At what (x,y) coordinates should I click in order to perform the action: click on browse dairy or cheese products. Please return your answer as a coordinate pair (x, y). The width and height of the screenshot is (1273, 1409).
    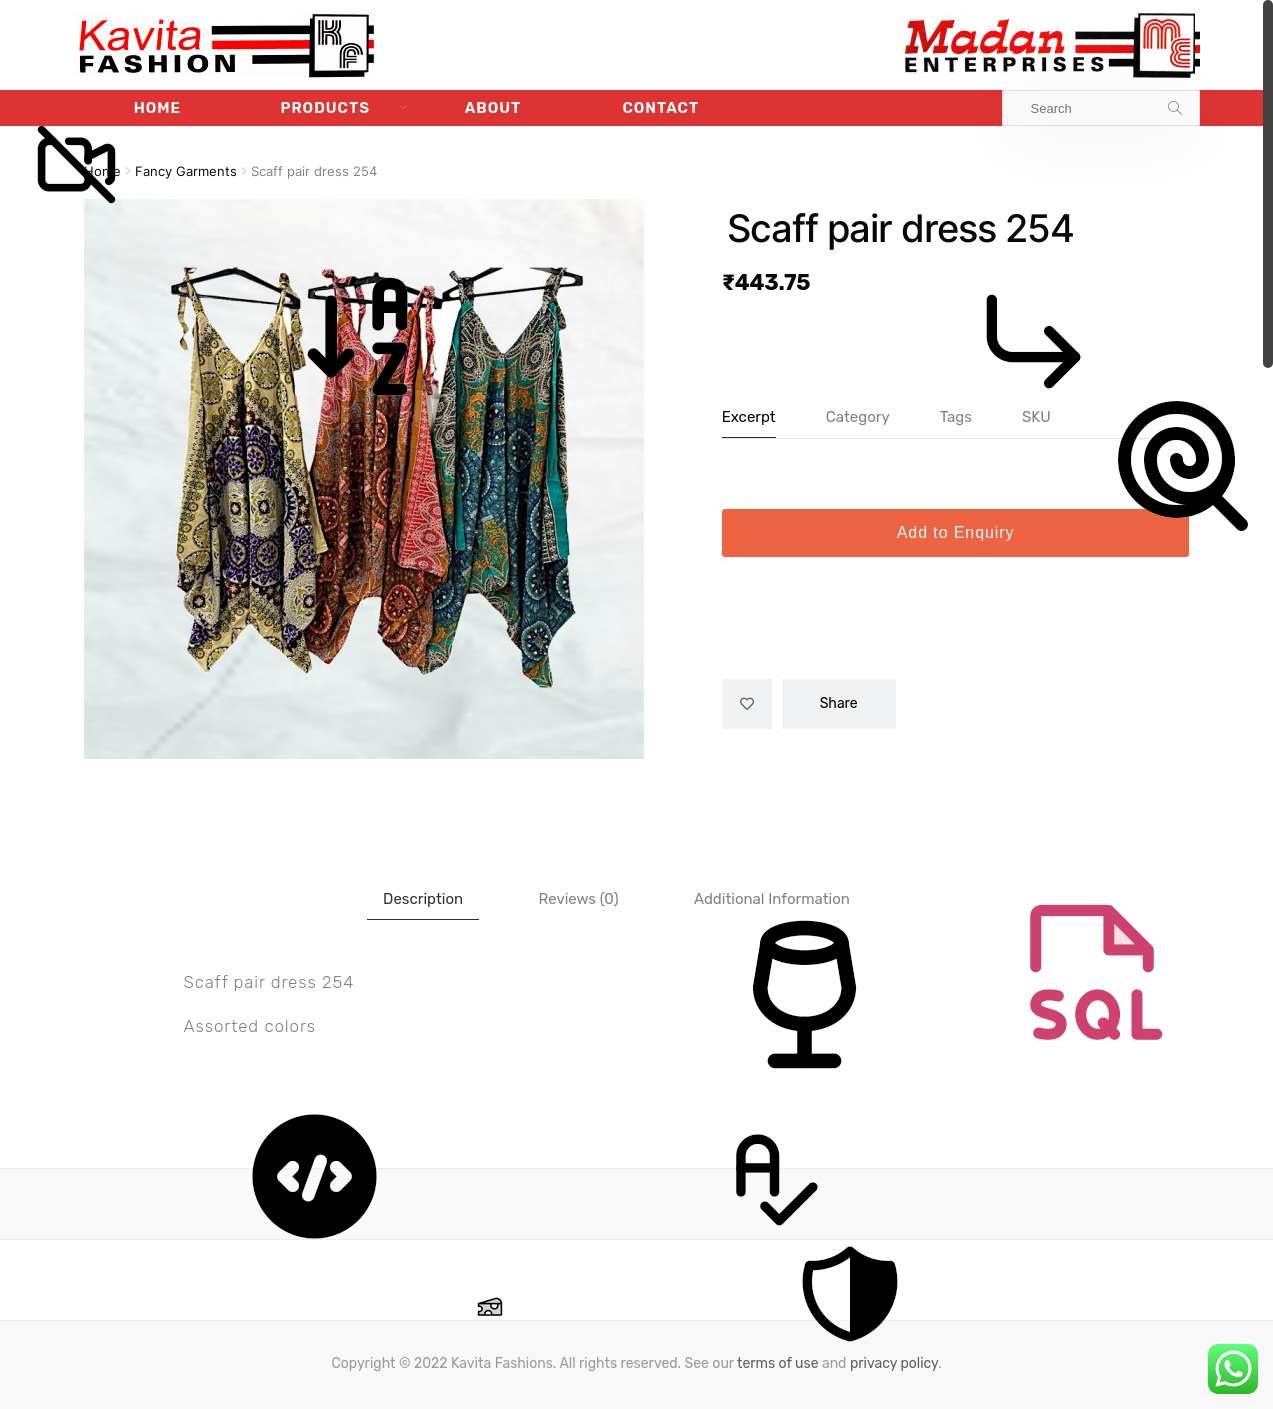
    Looking at the image, I should click on (490, 1308).